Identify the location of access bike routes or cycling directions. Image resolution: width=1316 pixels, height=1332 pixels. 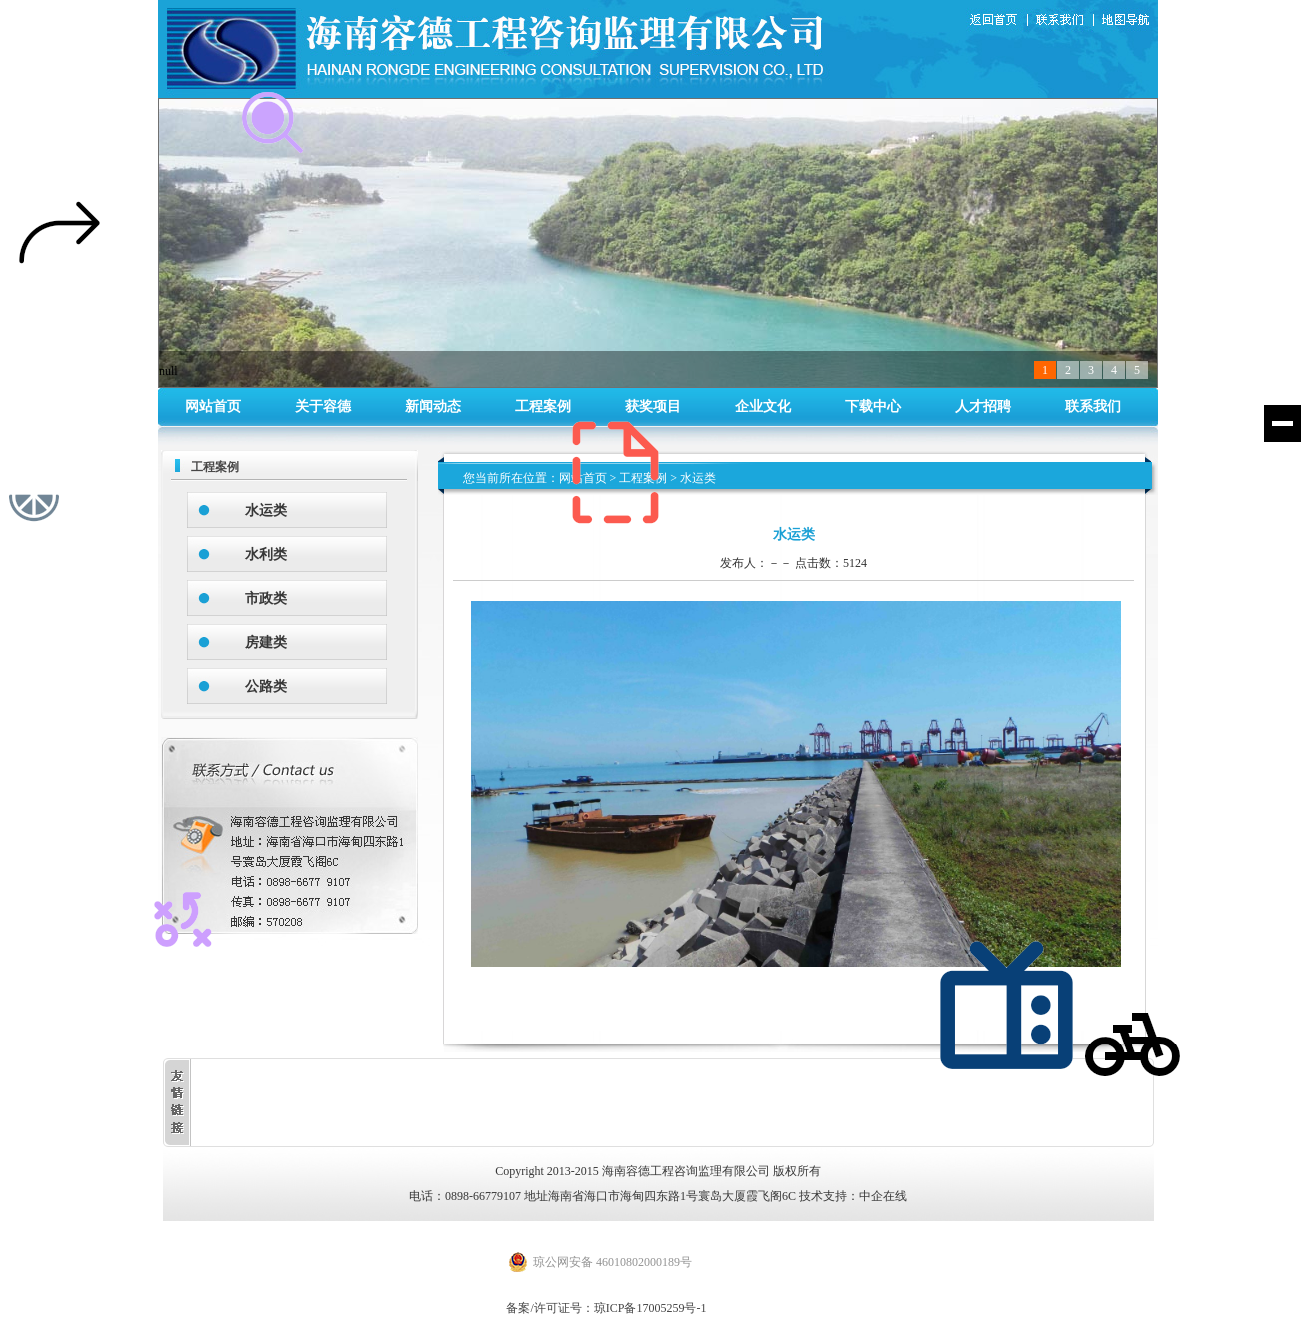
(1132, 1044).